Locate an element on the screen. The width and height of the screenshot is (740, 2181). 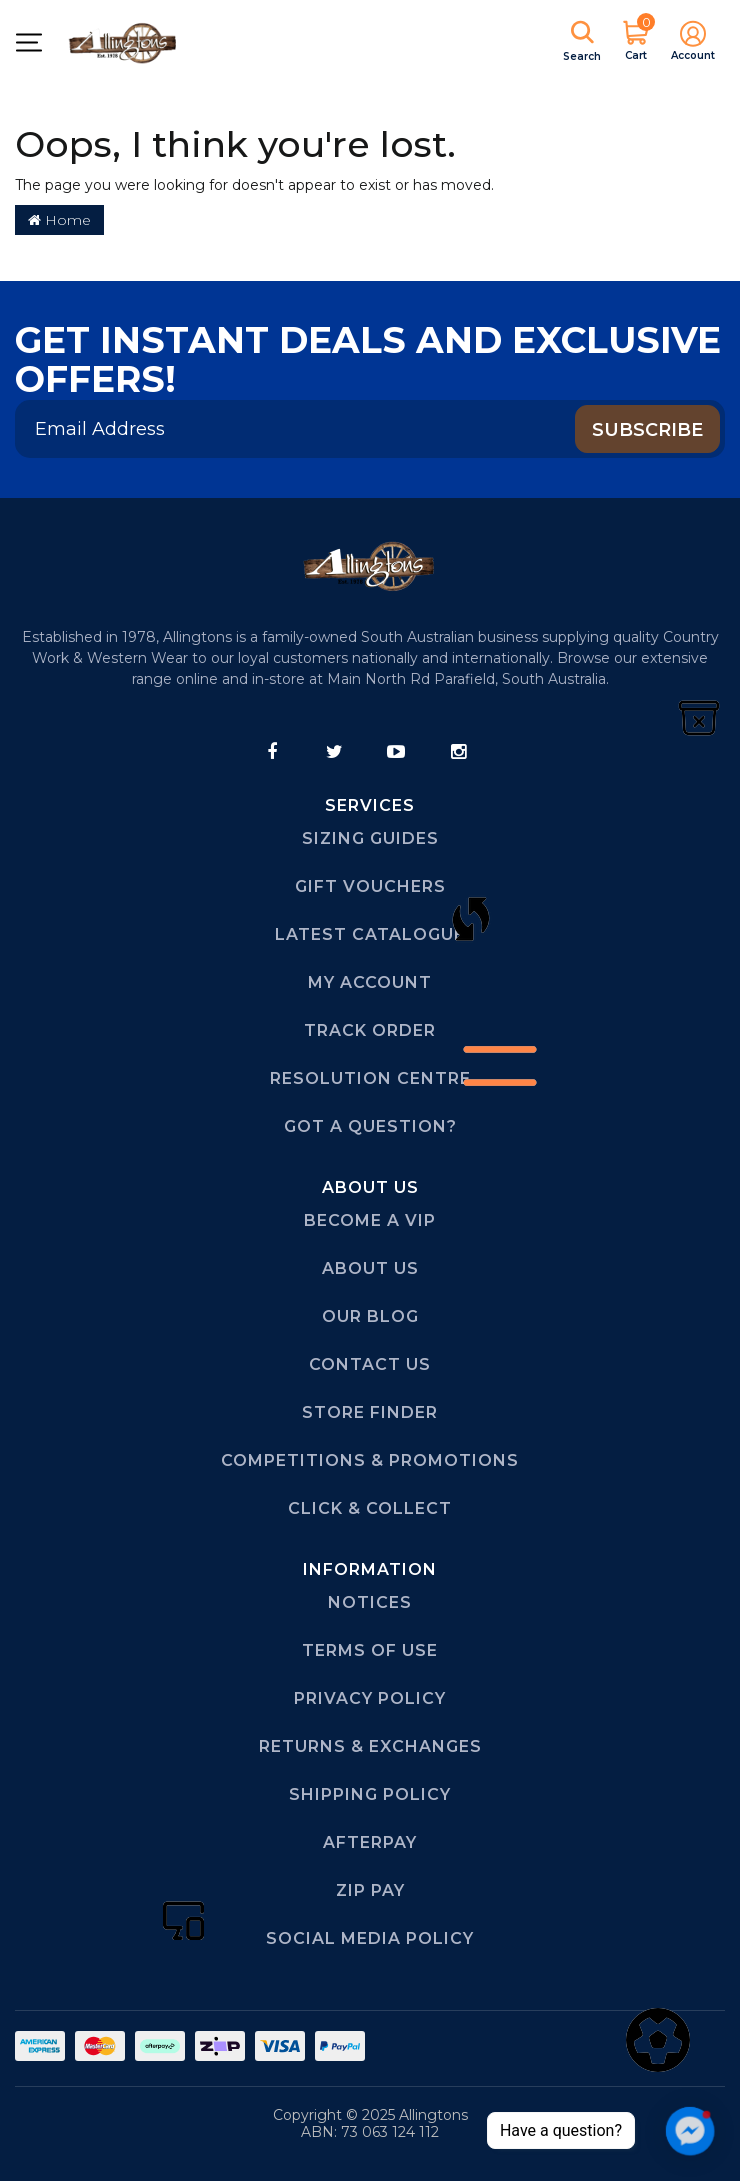
initiate wifi protected setup (WPS) connection is located at coordinates (471, 919).